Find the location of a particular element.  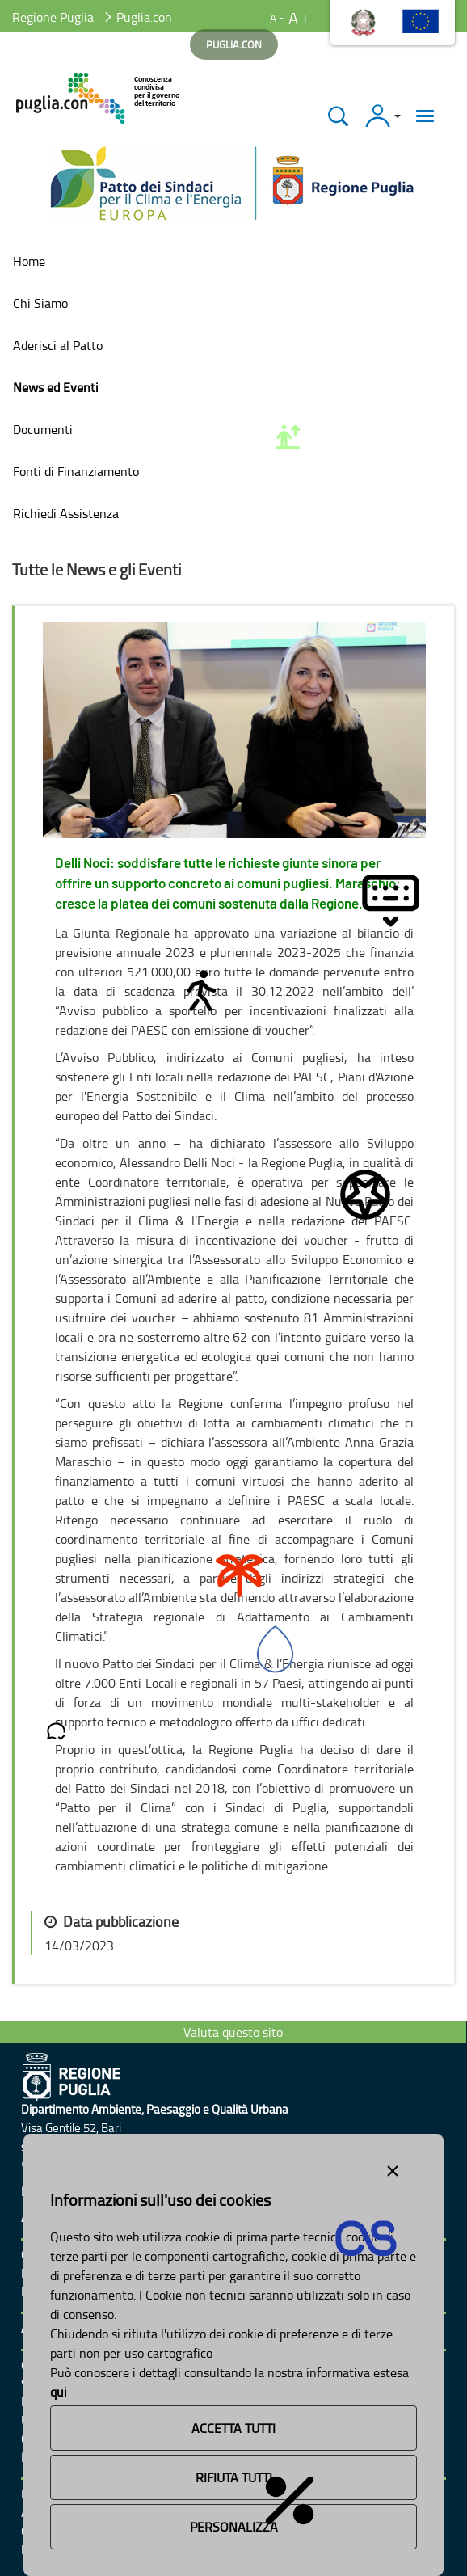

upload user profile or data is located at coordinates (288, 436).